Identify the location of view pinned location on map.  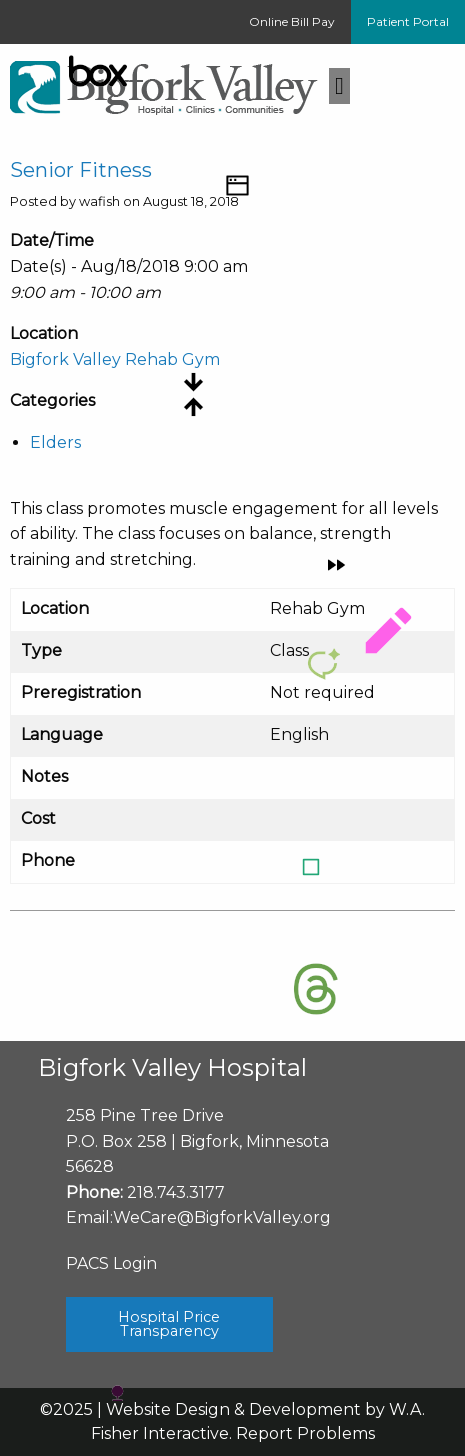
(117, 1392).